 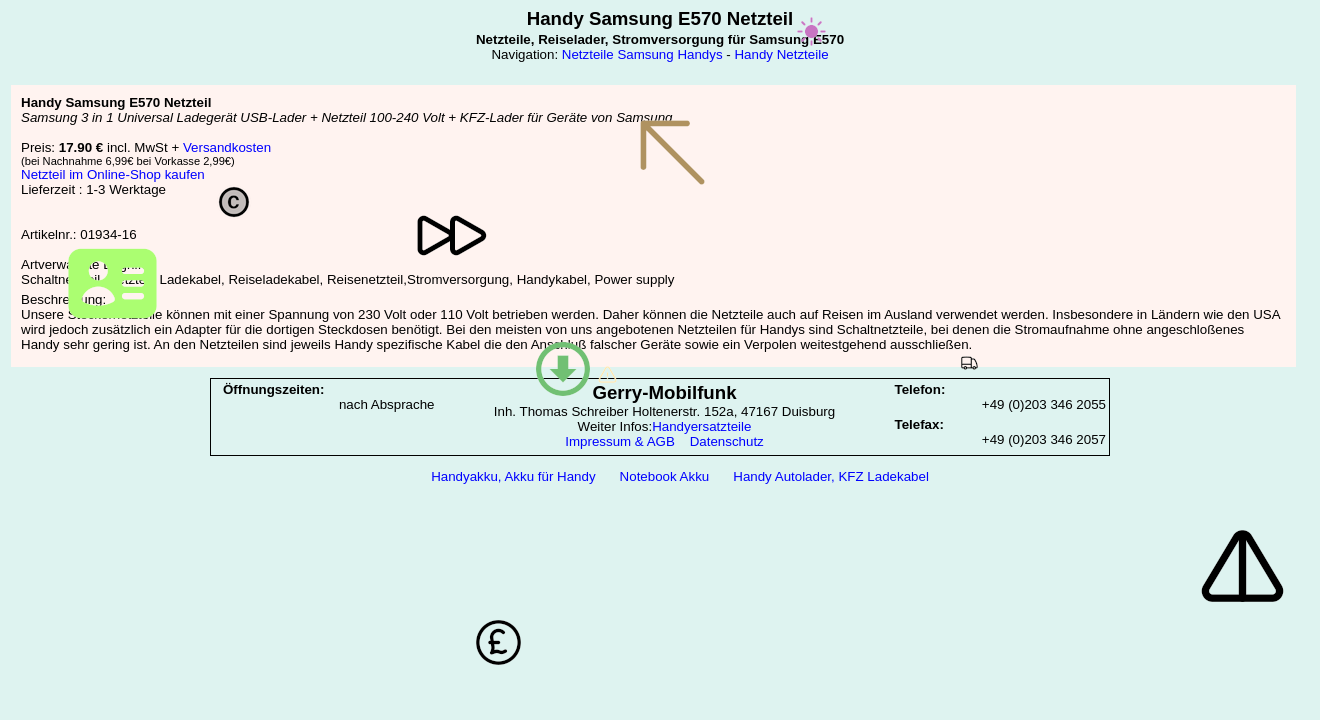 What do you see at coordinates (112, 283) in the screenshot?
I see `view your profile or ID card` at bounding box center [112, 283].